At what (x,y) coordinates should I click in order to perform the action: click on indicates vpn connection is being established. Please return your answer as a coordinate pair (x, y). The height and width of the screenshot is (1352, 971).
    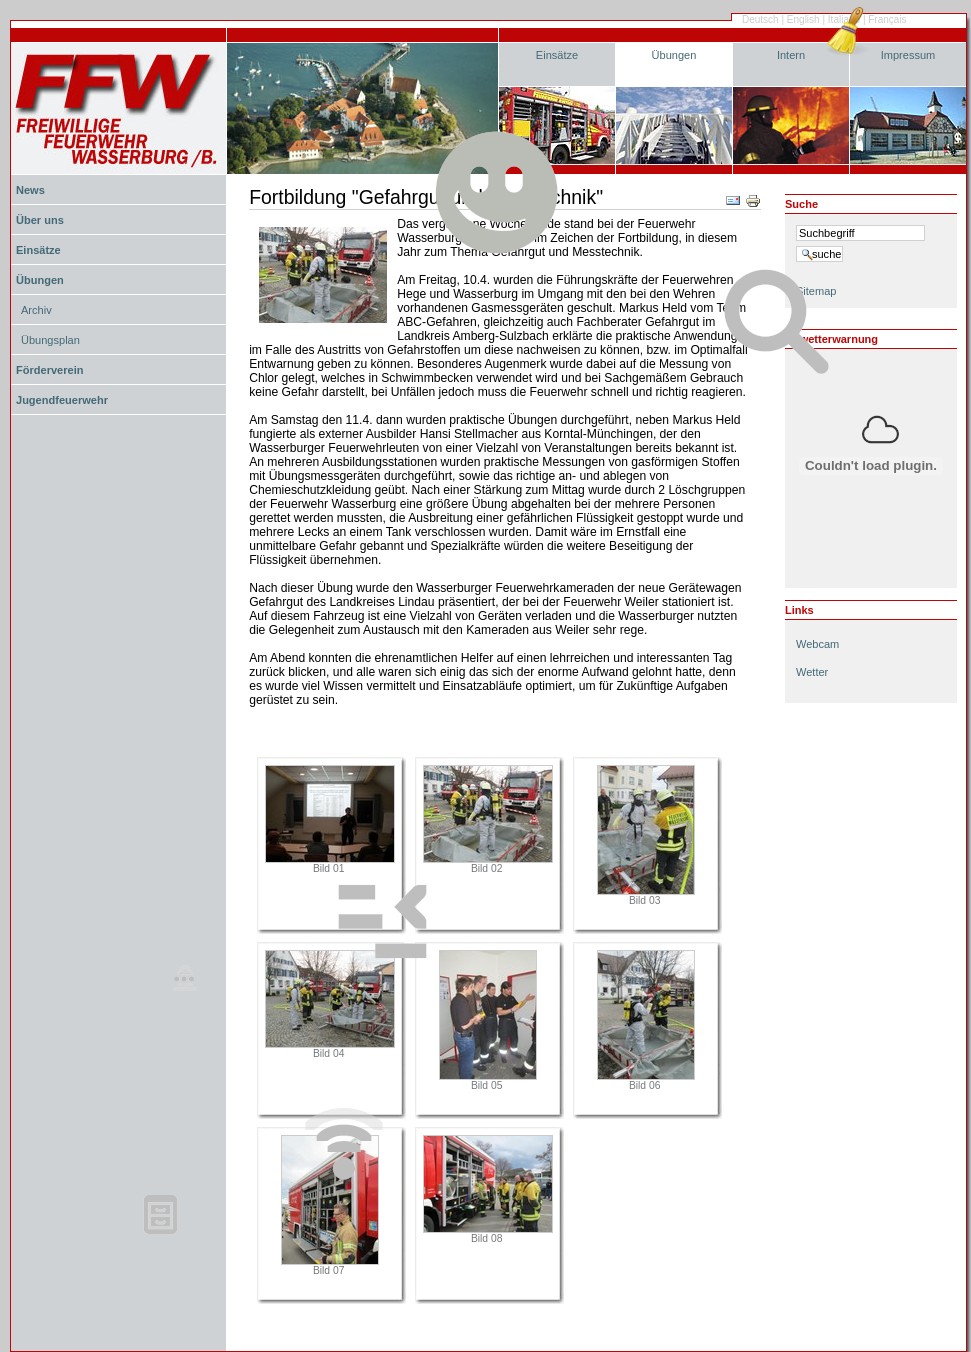
    Looking at the image, I should click on (185, 978).